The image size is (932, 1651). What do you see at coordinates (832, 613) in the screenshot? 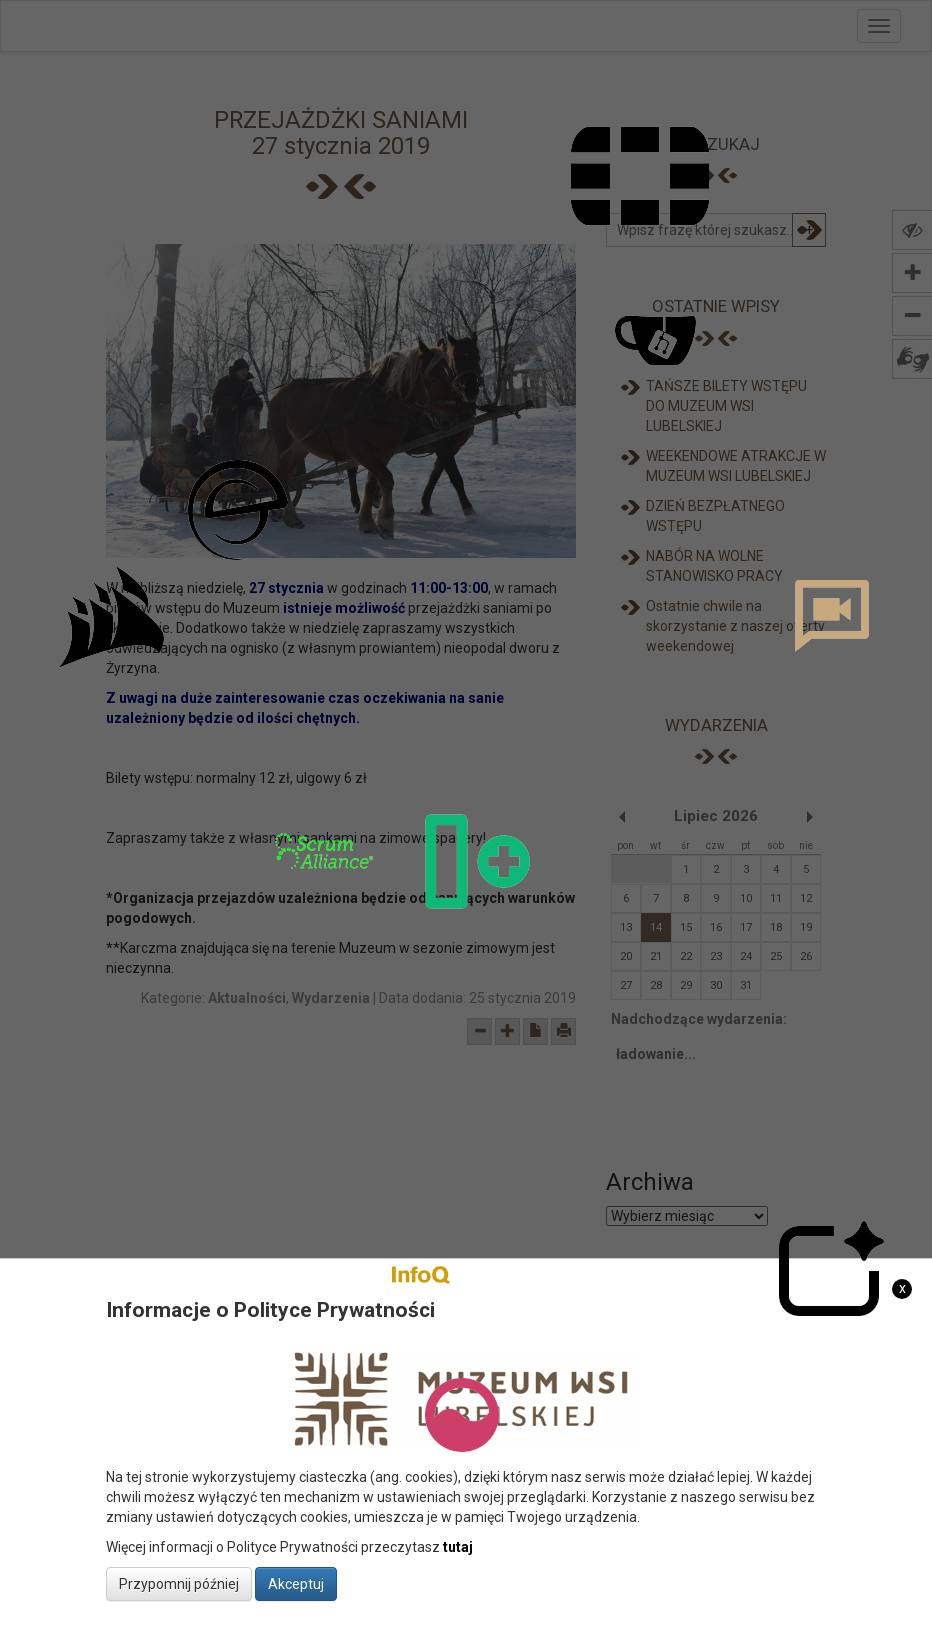
I see `start a video chat conversation` at bounding box center [832, 613].